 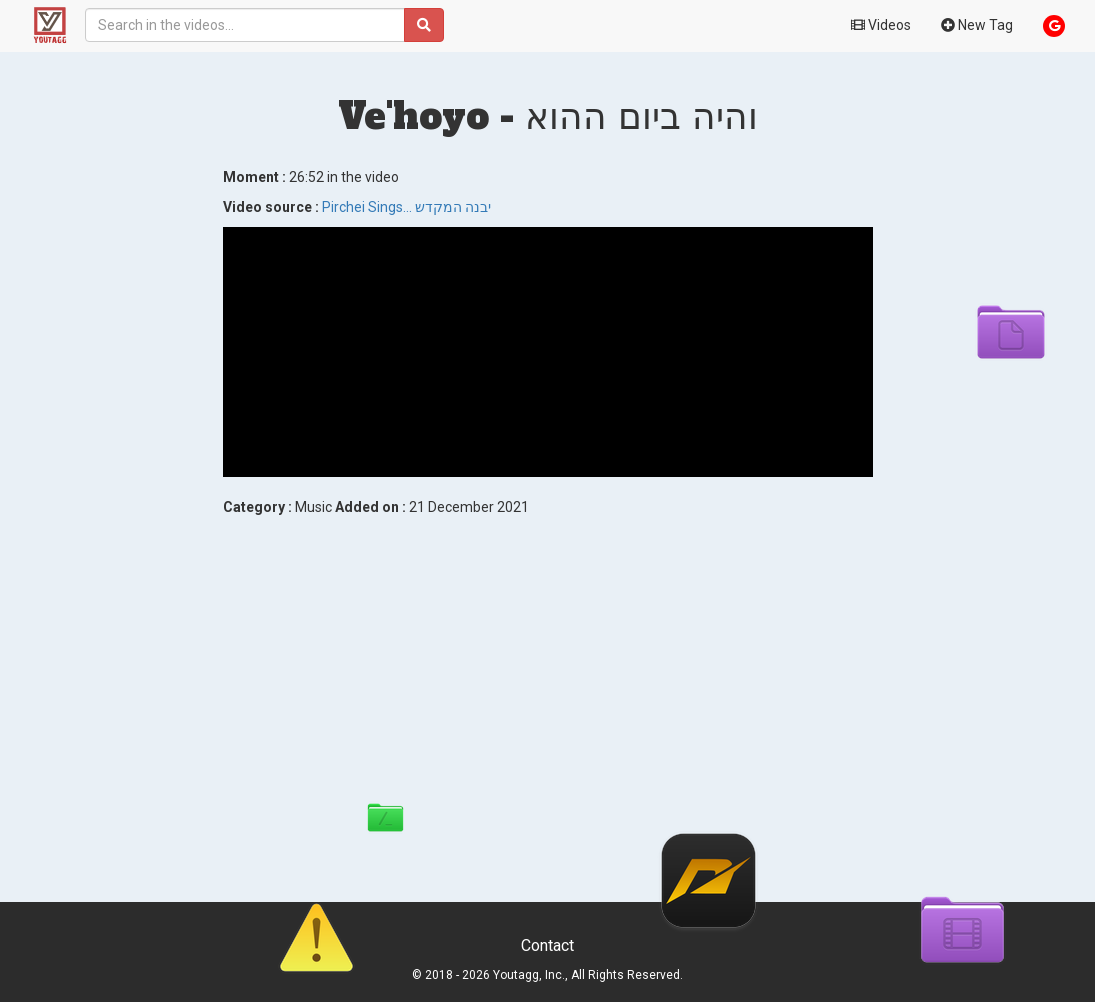 What do you see at coordinates (962, 929) in the screenshot?
I see `open your videos folder` at bounding box center [962, 929].